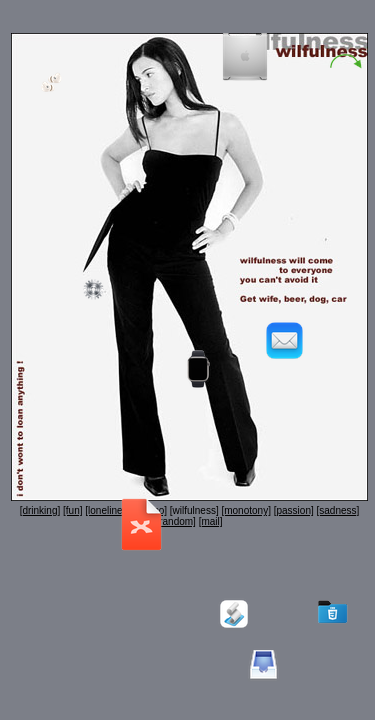  What do you see at coordinates (284, 340) in the screenshot?
I see `open the mail app` at bounding box center [284, 340].